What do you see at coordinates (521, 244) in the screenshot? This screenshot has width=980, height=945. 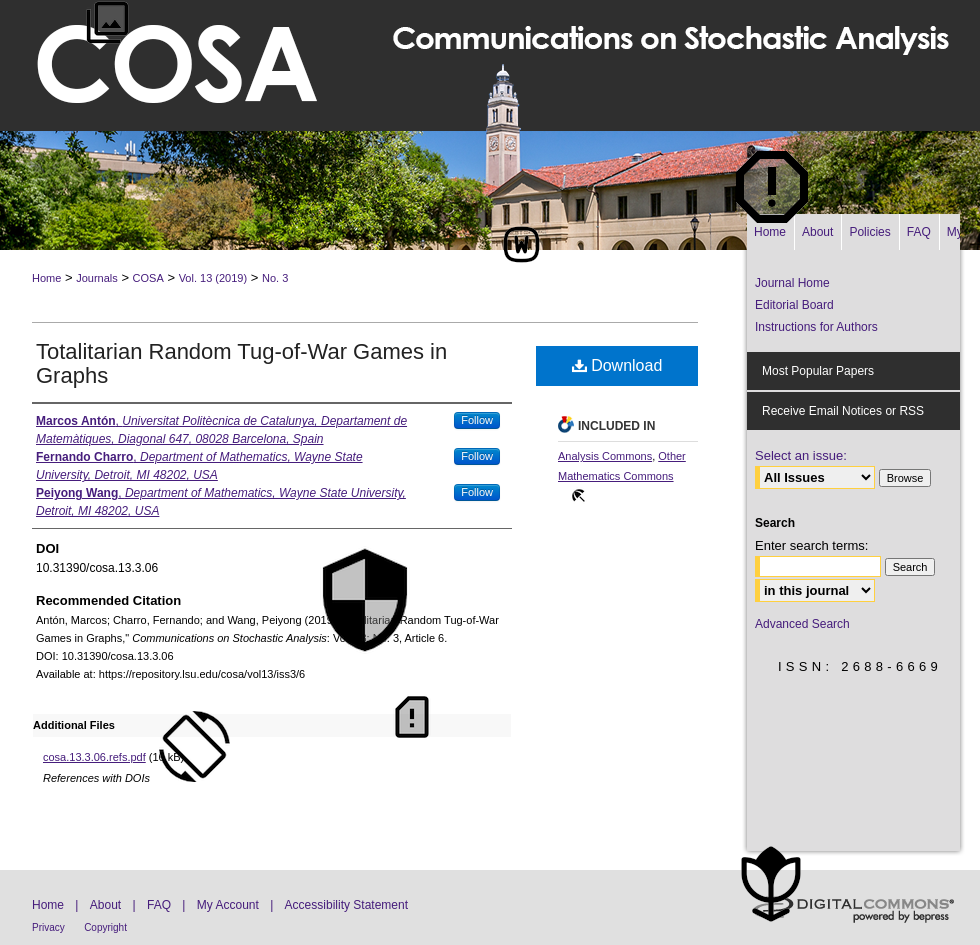 I see `access items or content starting with "W"` at bounding box center [521, 244].